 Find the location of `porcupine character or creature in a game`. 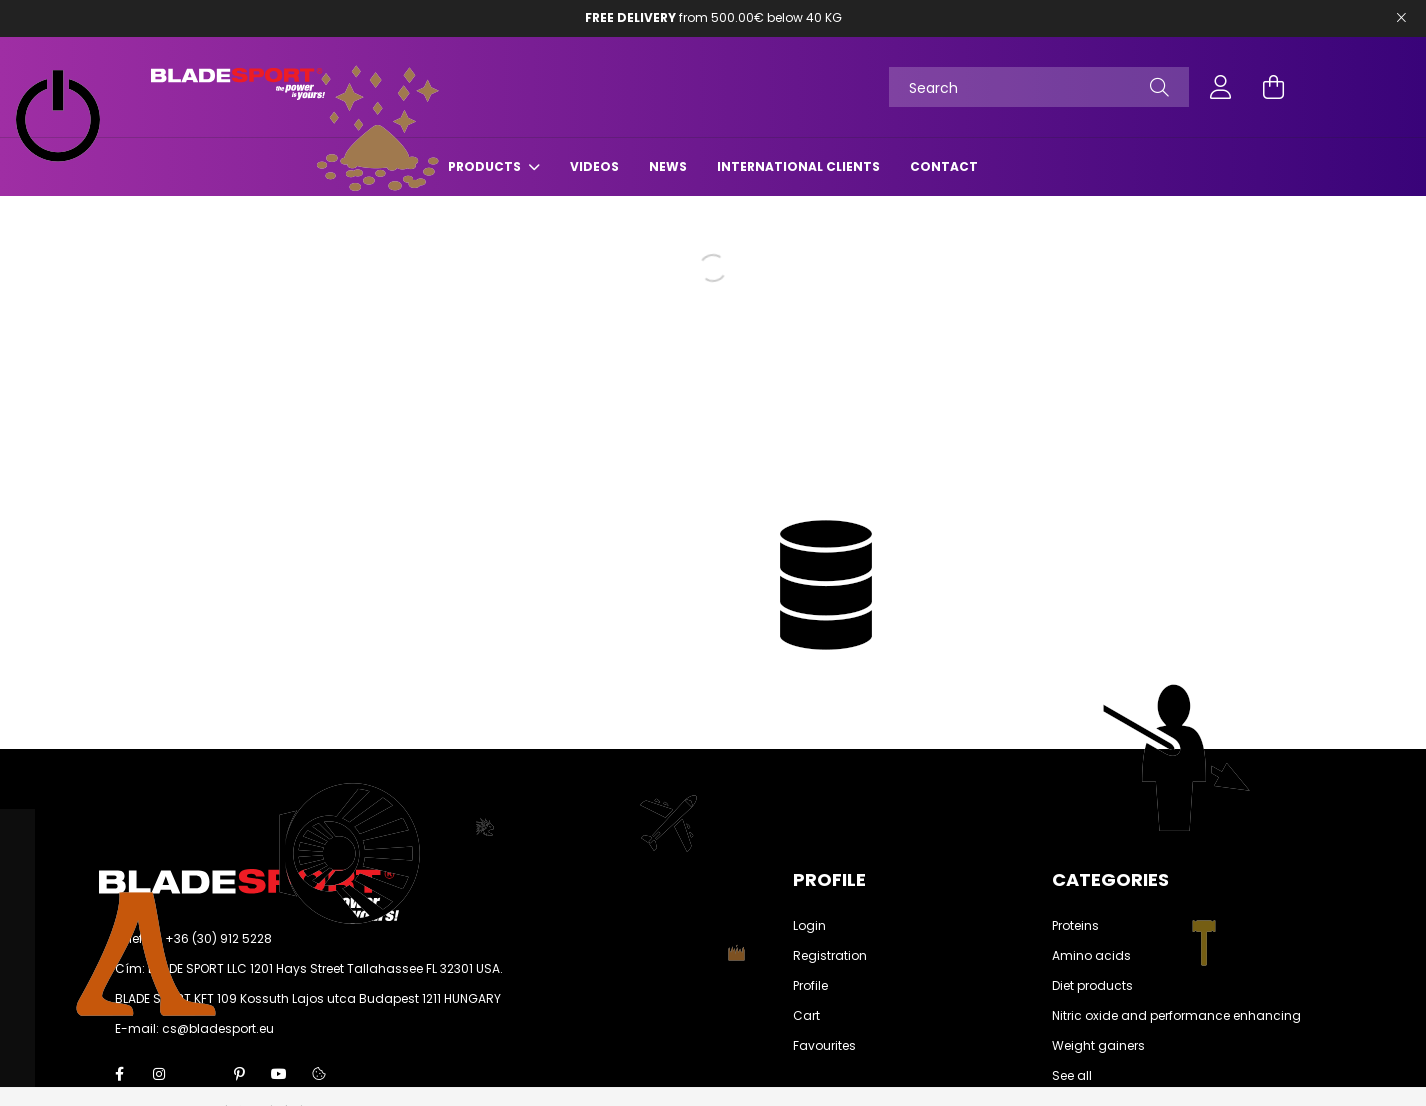

porcupine character or creature in a game is located at coordinates (485, 827).